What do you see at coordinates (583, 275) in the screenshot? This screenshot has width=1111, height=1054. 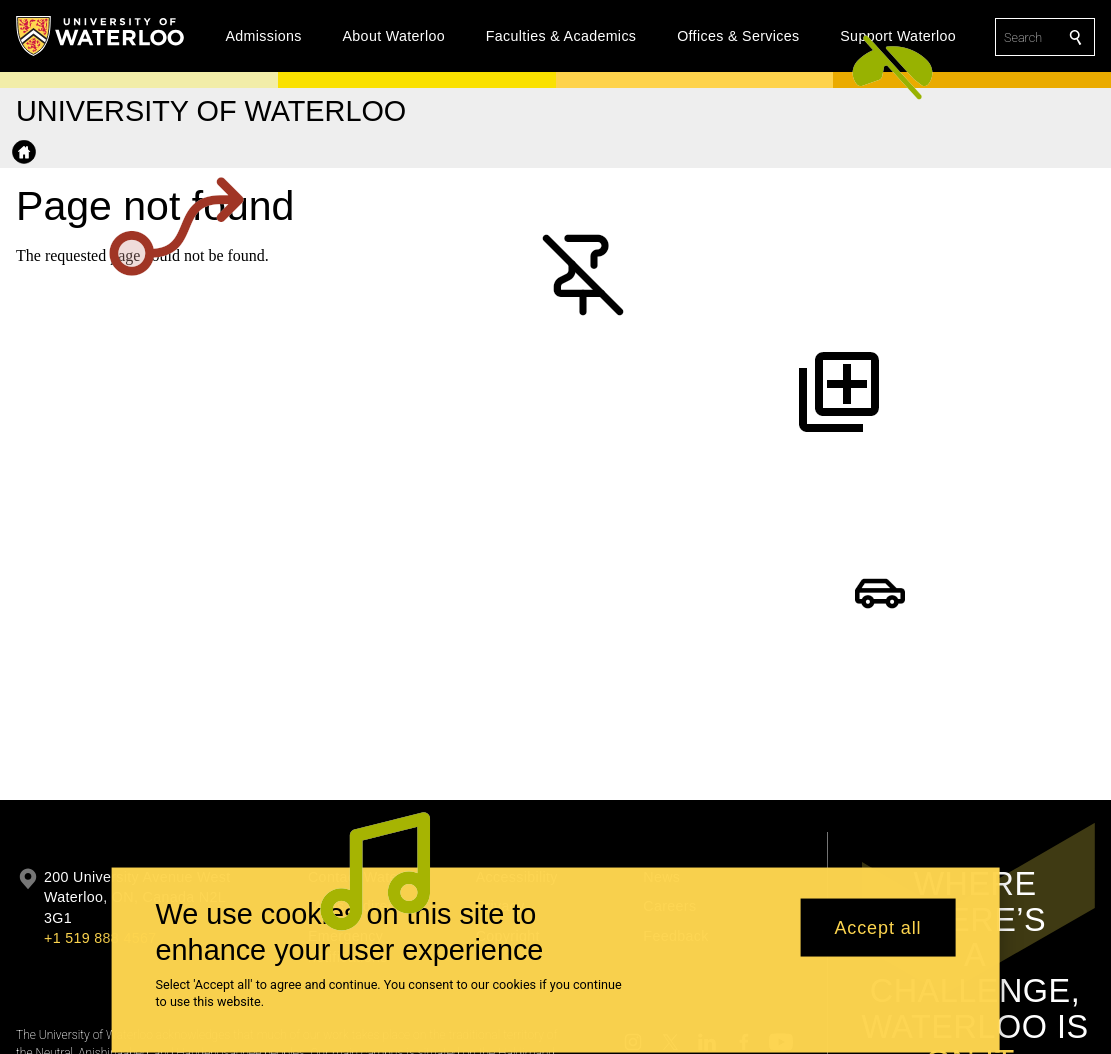 I see `unpin an item from its current location` at bounding box center [583, 275].